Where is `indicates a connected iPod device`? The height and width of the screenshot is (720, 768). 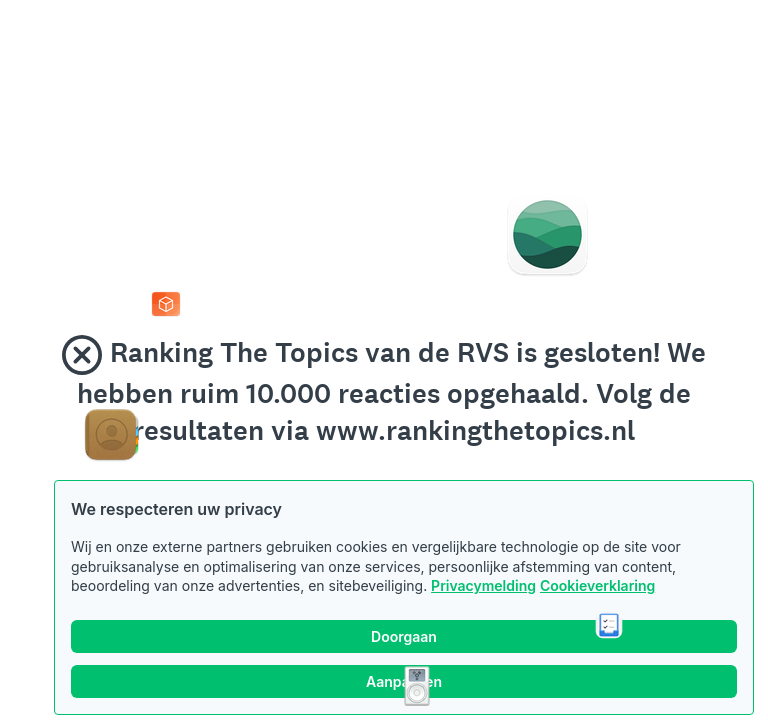 indicates a connected iPod device is located at coordinates (417, 686).